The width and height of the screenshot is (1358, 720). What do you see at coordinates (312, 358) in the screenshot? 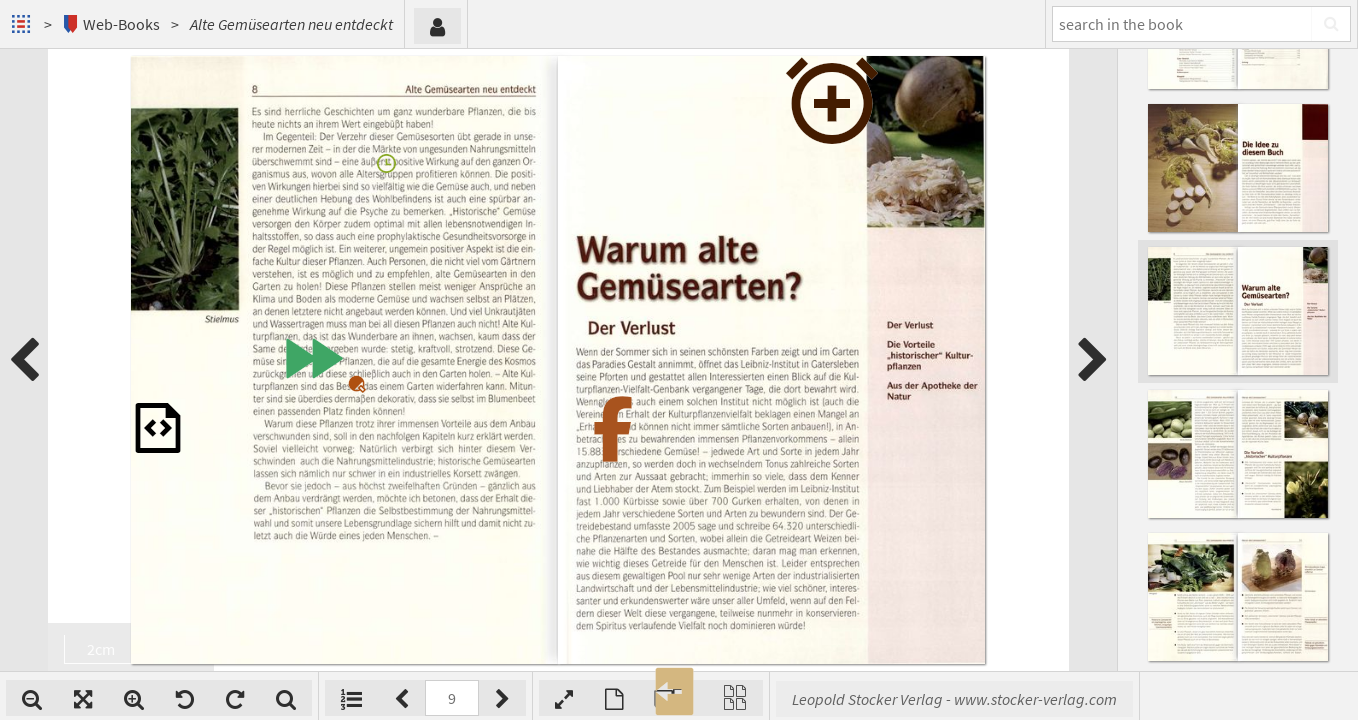
I see `fast forward media playback` at bounding box center [312, 358].